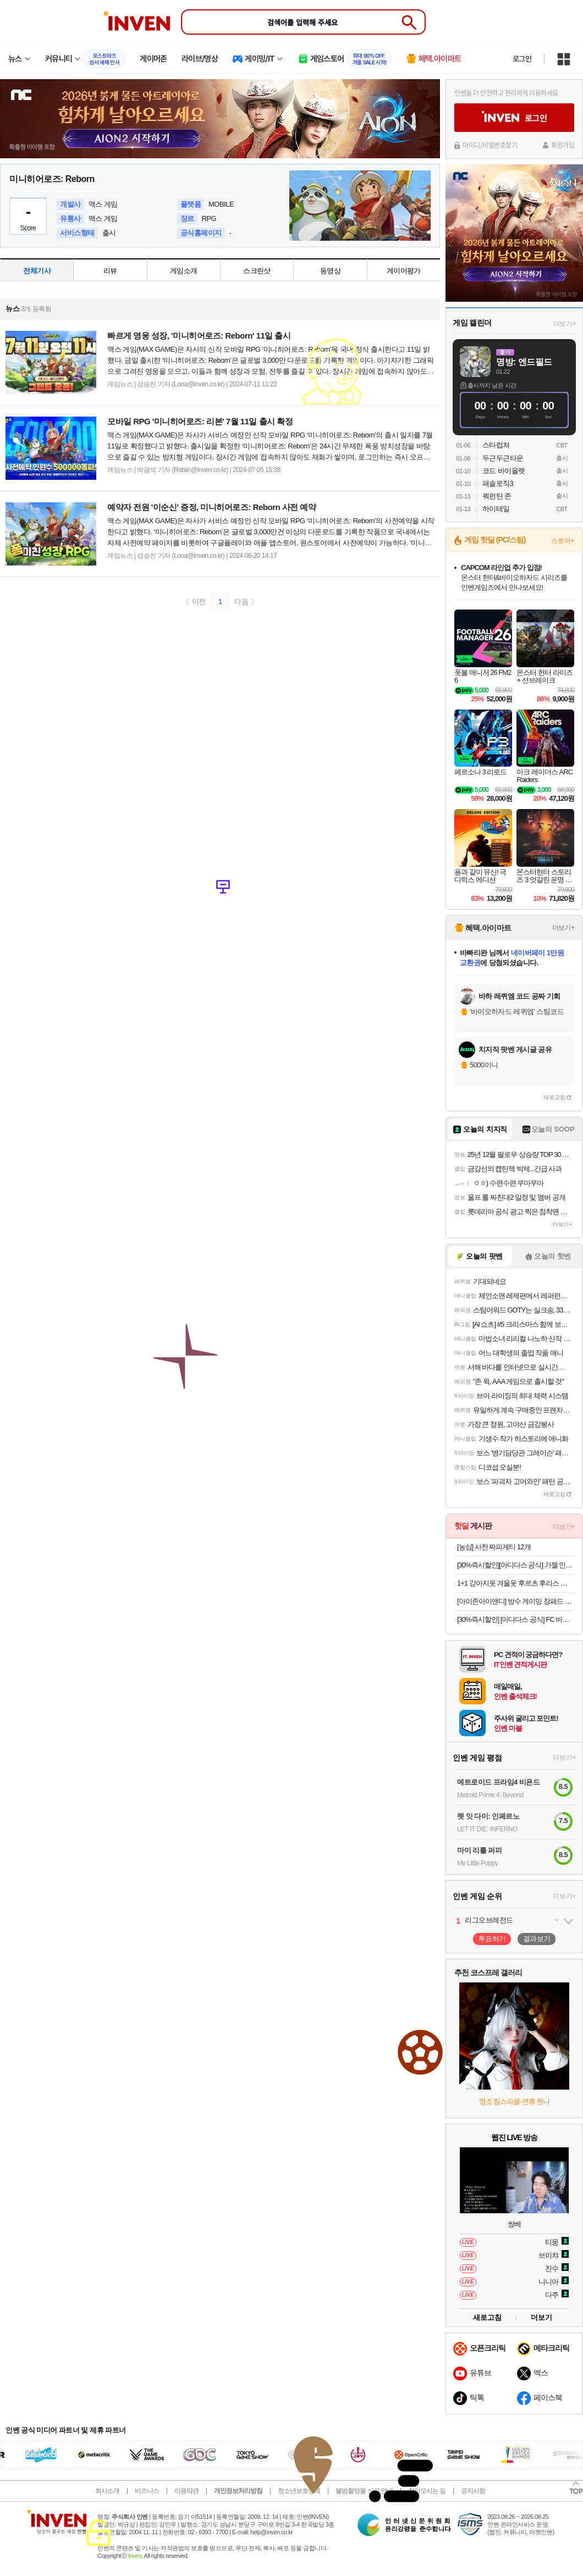  Describe the element at coordinates (313, 2465) in the screenshot. I see `open the Swiggy food delivery app` at that location.